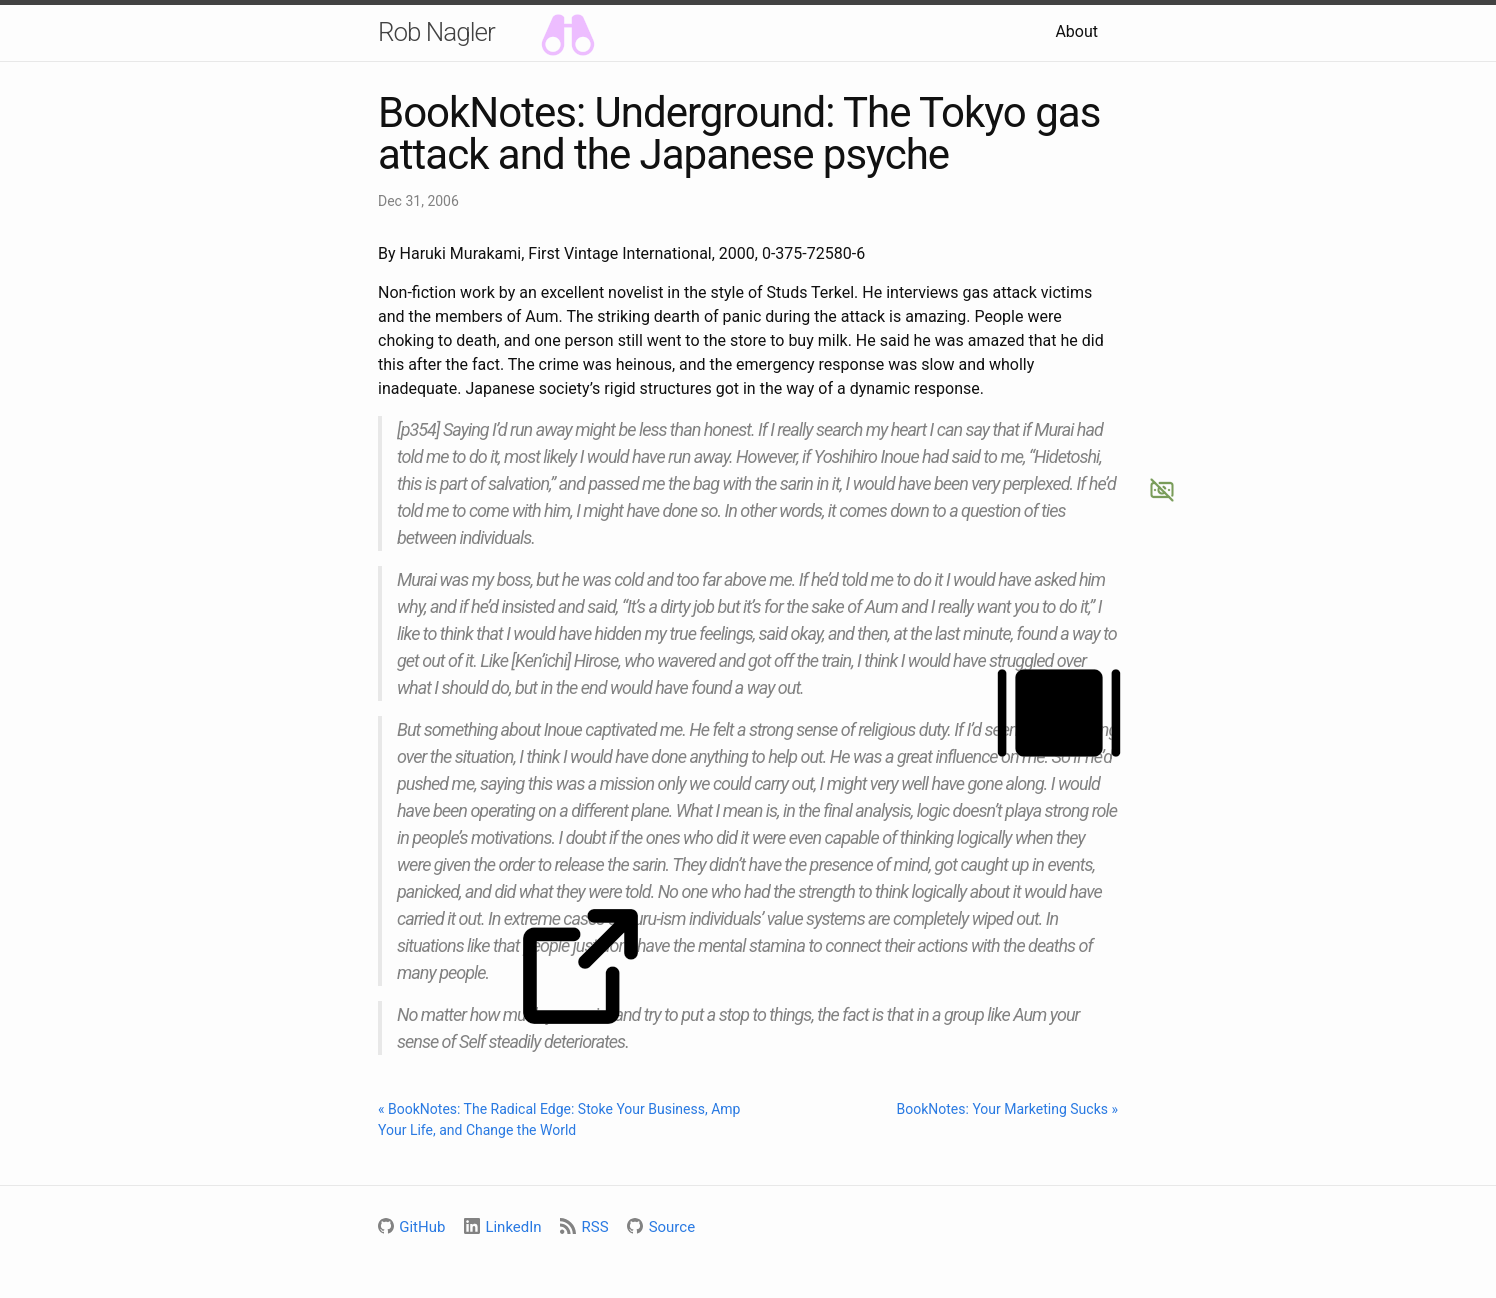 This screenshot has width=1496, height=1298. Describe the element at coordinates (1059, 713) in the screenshot. I see `start a slideshow presentation` at that location.